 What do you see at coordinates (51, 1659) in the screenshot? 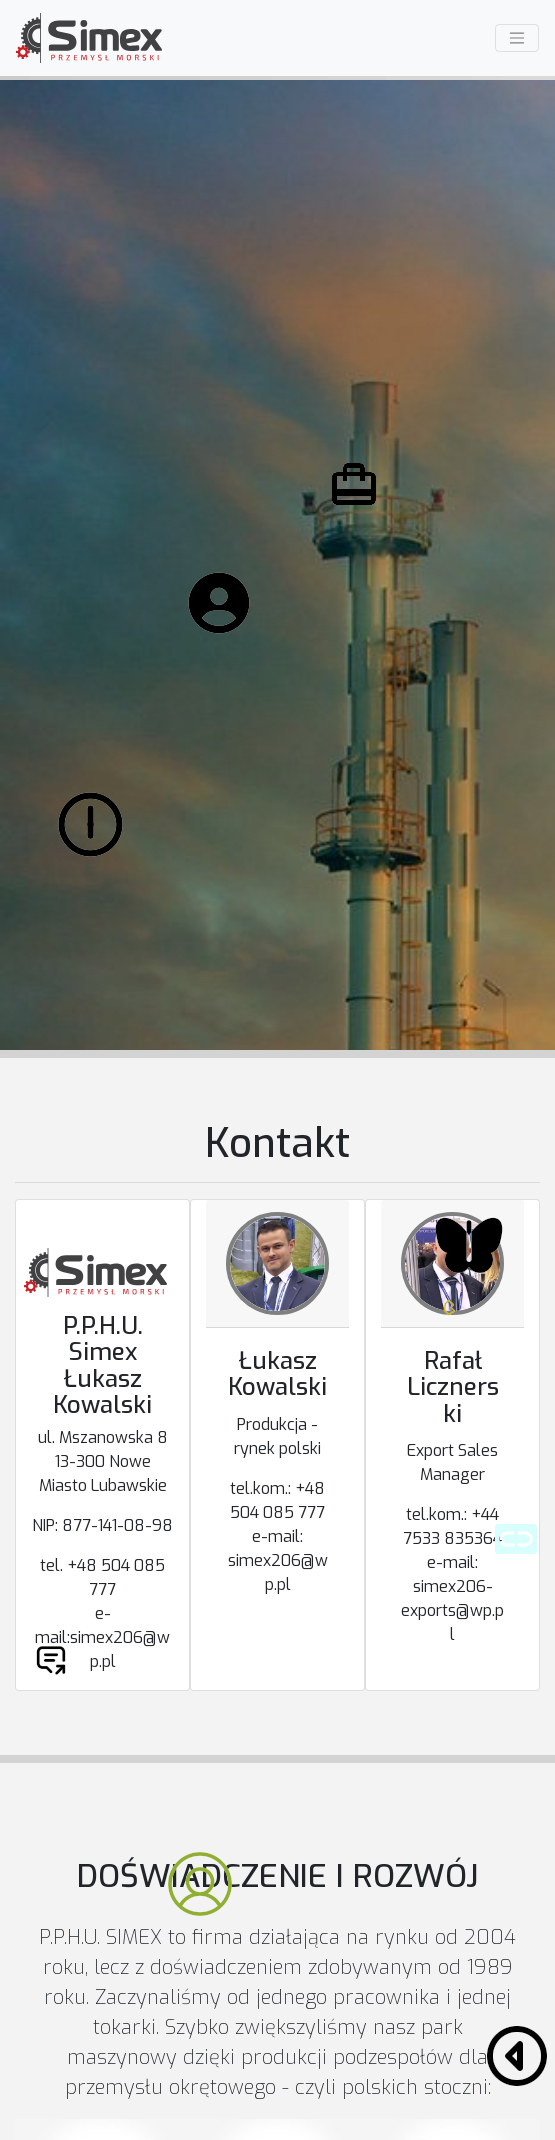
I see `share a message or conversation` at bounding box center [51, 1659].